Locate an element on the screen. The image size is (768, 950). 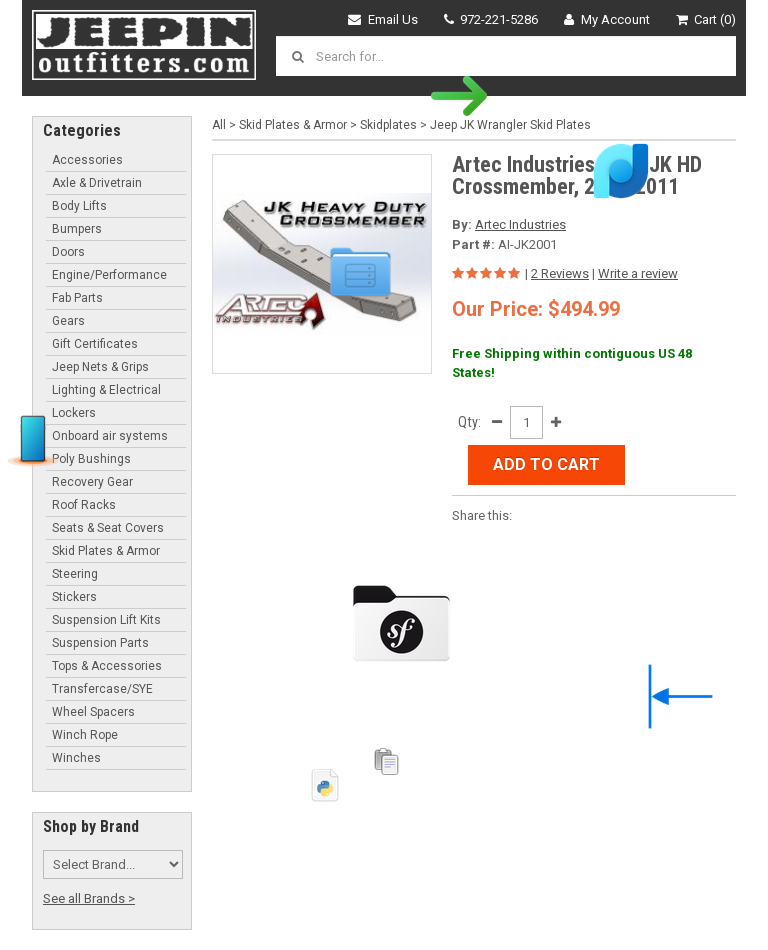
a python 3 script or source file is located at coordinates (325, 785).